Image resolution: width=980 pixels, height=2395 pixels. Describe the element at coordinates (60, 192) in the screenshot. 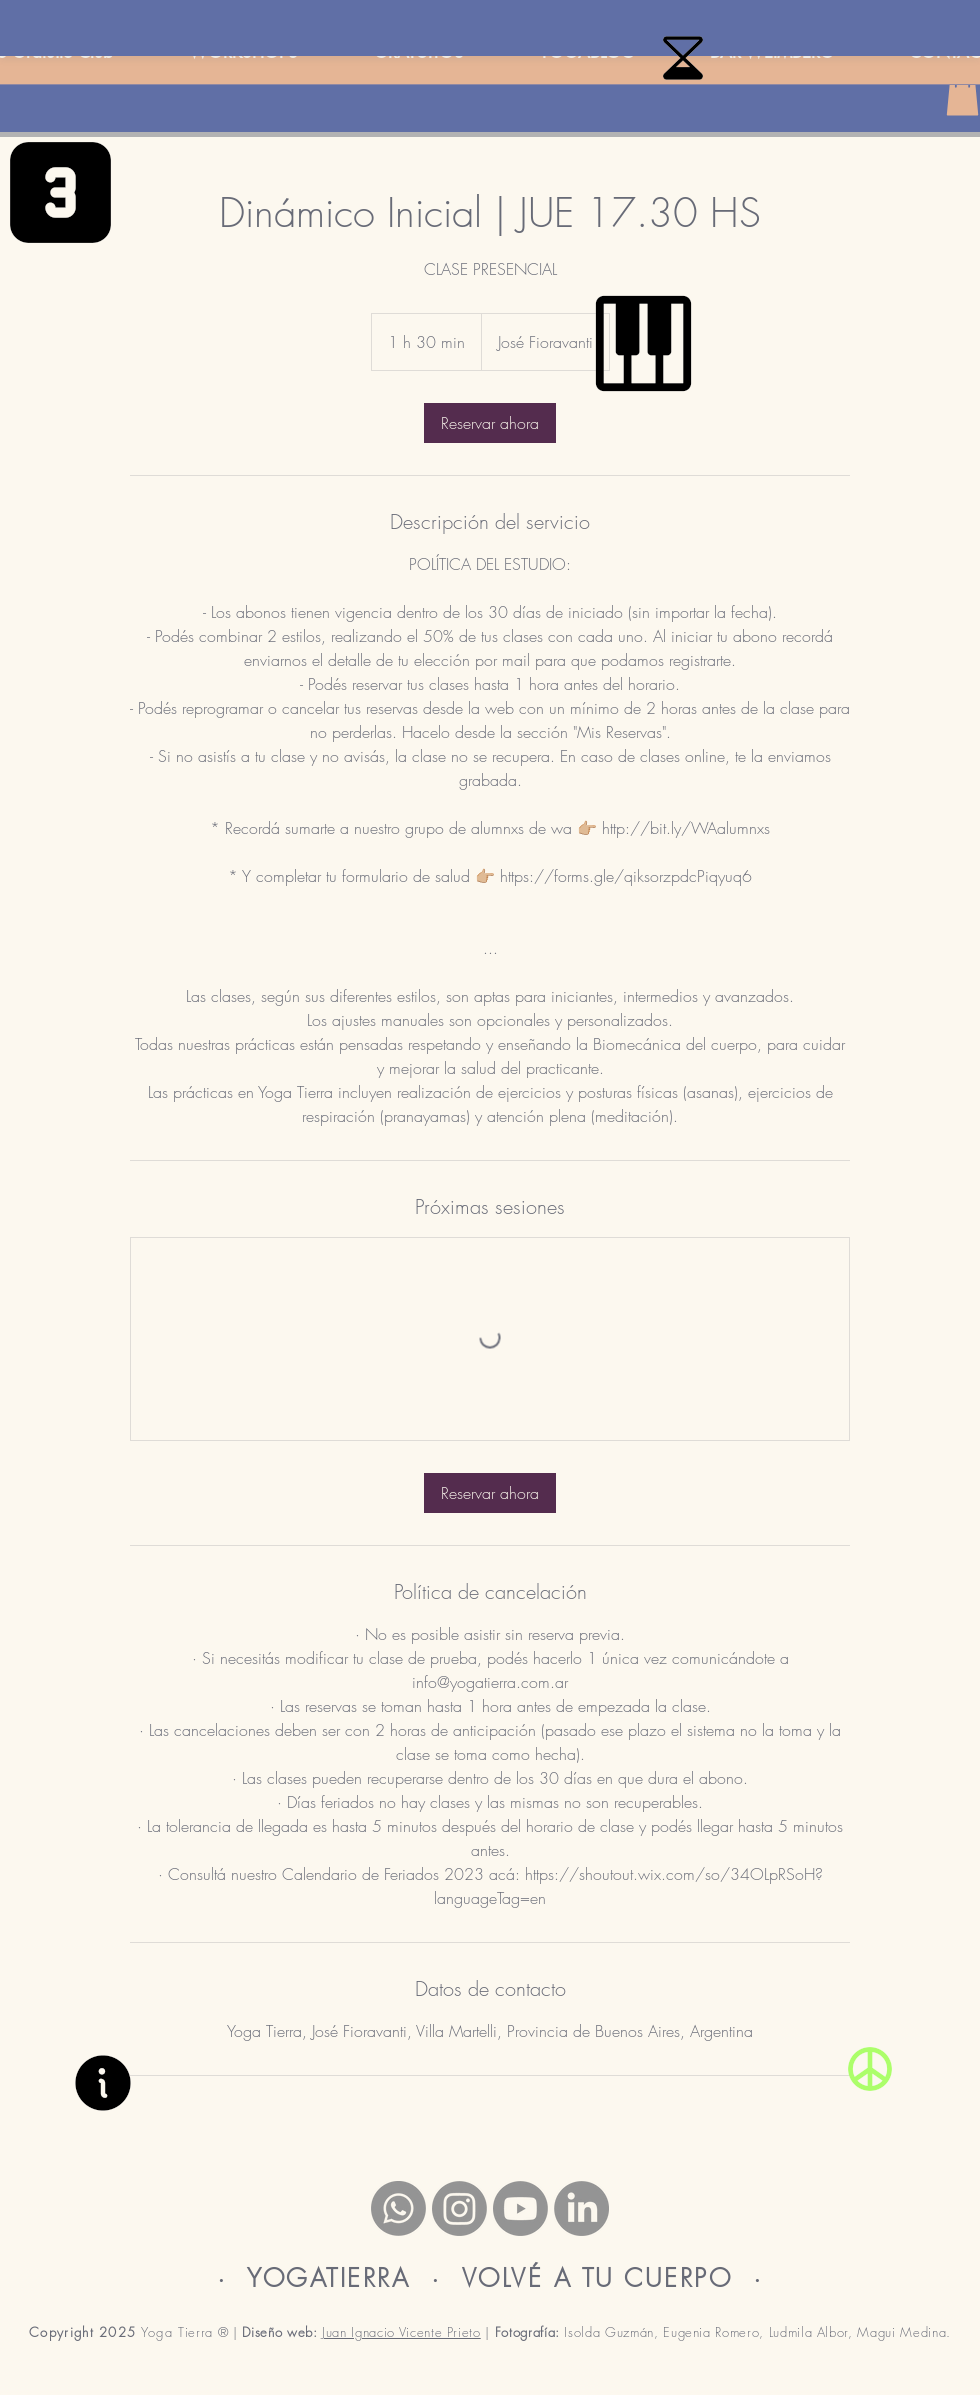

I see `indicates step 3 in a multi-step process` at that location.